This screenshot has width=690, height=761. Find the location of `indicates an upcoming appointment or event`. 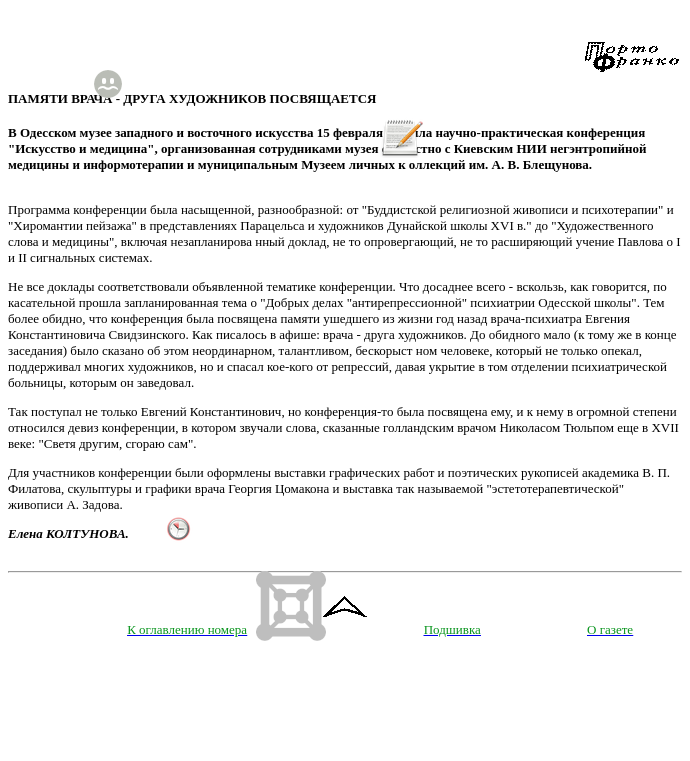

indicates an upcoming appointment or event is located at coordinates (179, 529).